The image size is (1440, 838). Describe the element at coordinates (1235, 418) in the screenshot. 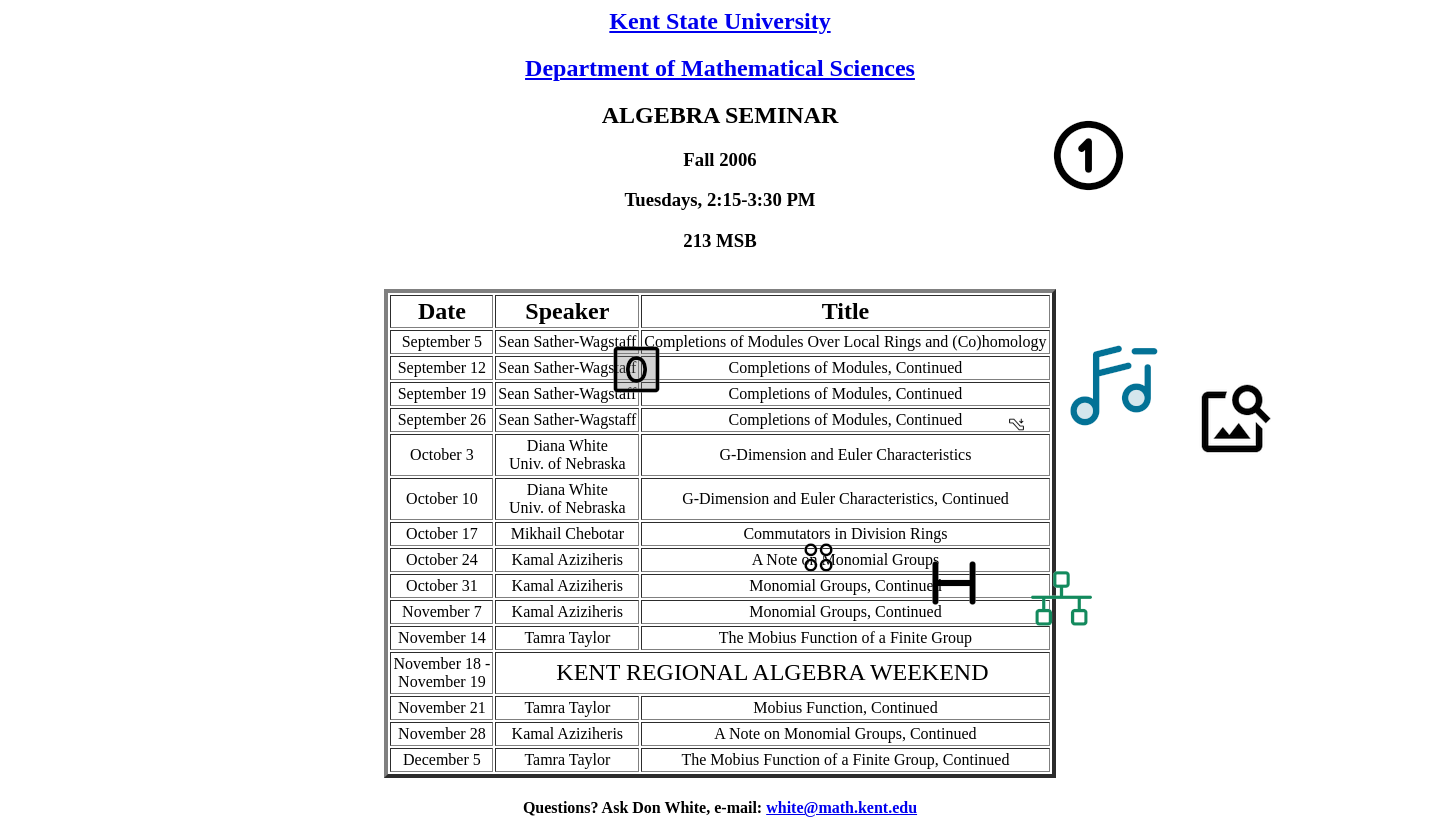

I see `search using an image or photo` at that location.